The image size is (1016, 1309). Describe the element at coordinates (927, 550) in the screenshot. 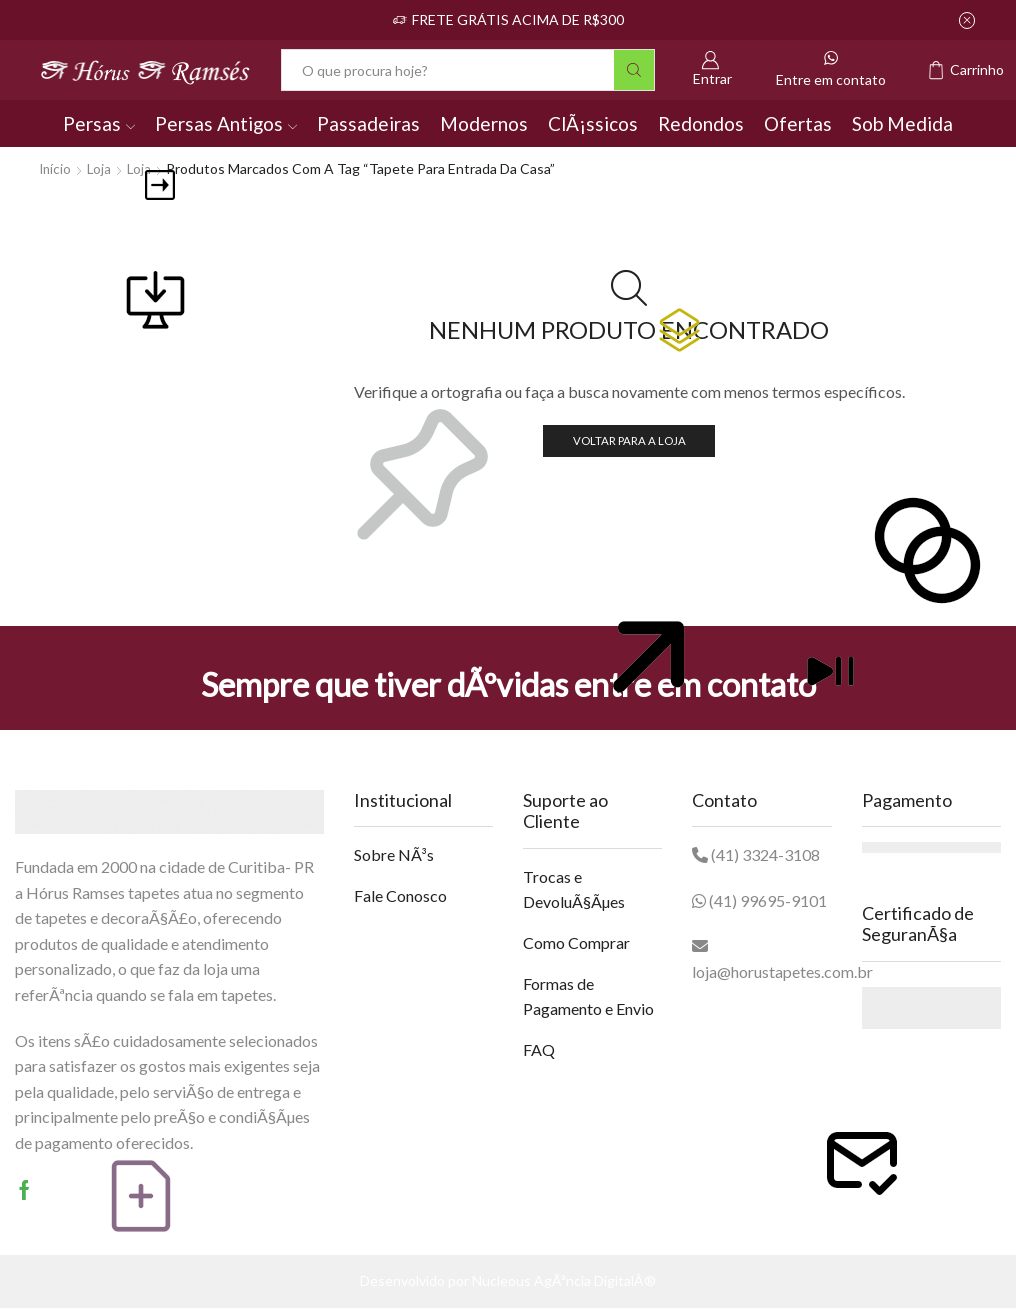

I see `blend or merge layers together` at that location.